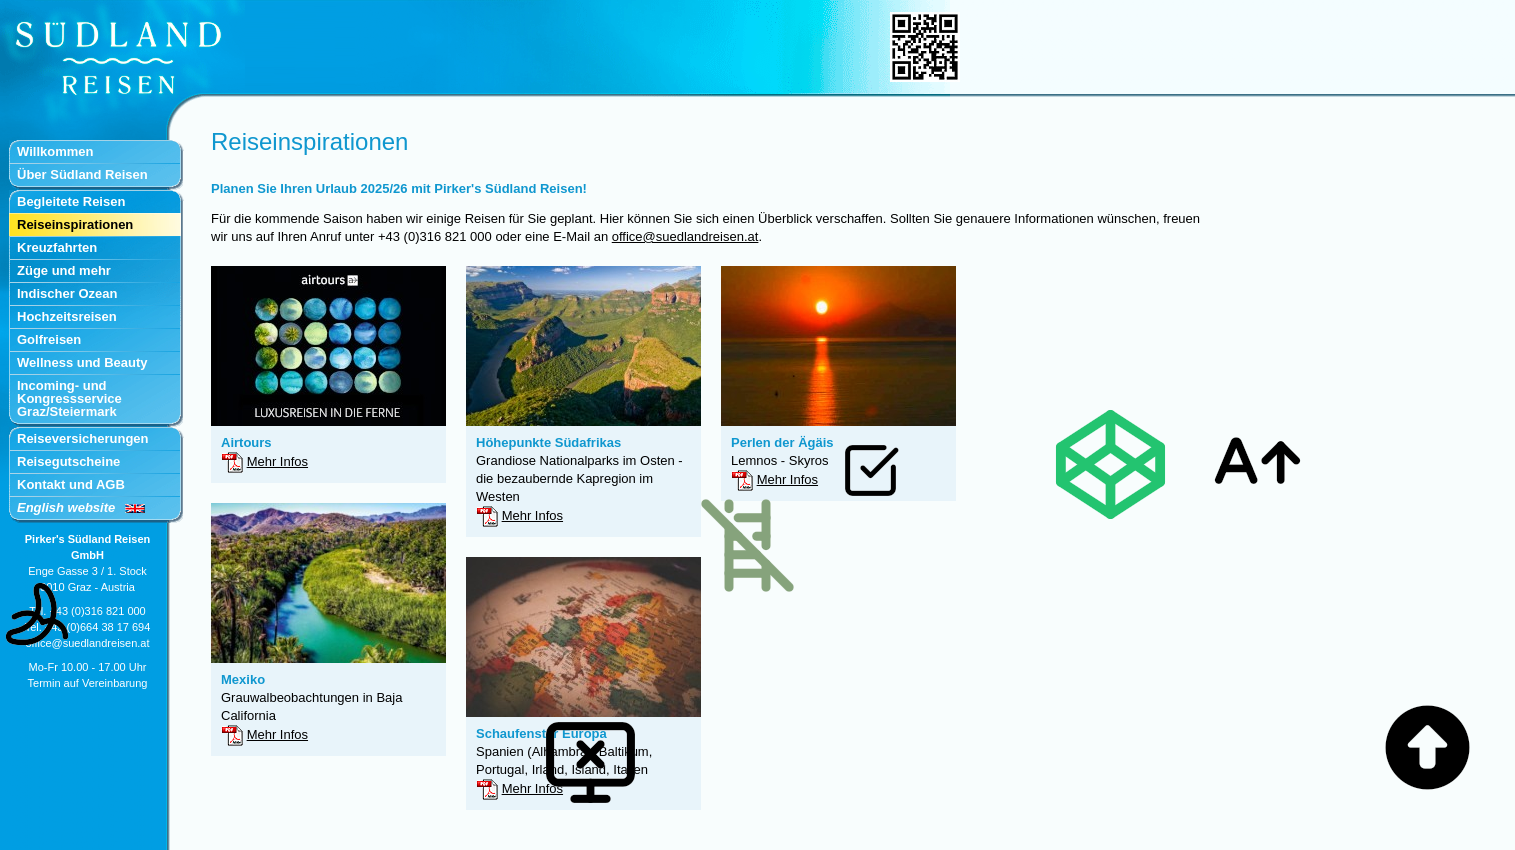 The image size is (1515, 850). What do you see at coordinates (1110, 464) in the screenshot?
I see `open CodePen profile or project` at bounding box center [1110, 464].